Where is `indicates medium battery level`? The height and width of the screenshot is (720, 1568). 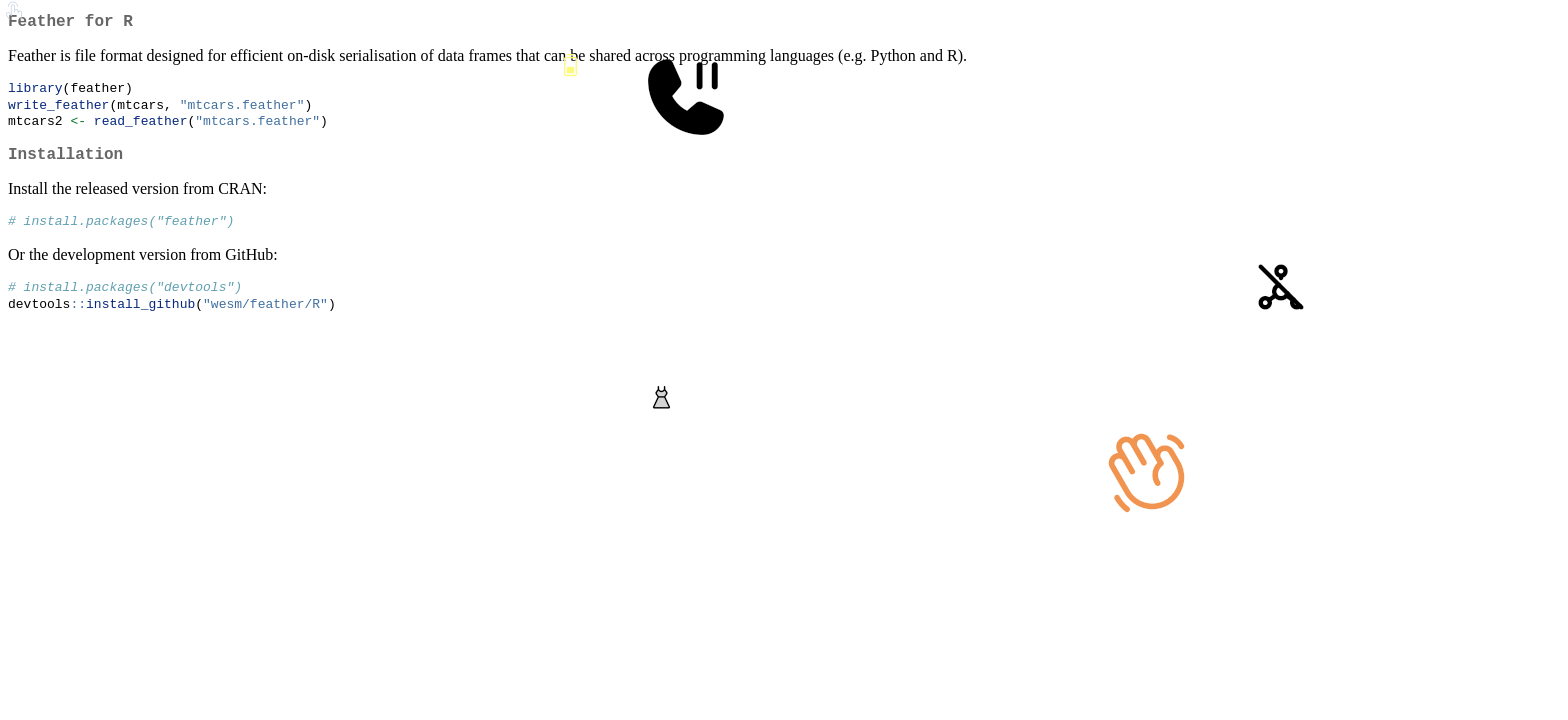 indicates medium battery level is located at coordinates (570, 65).